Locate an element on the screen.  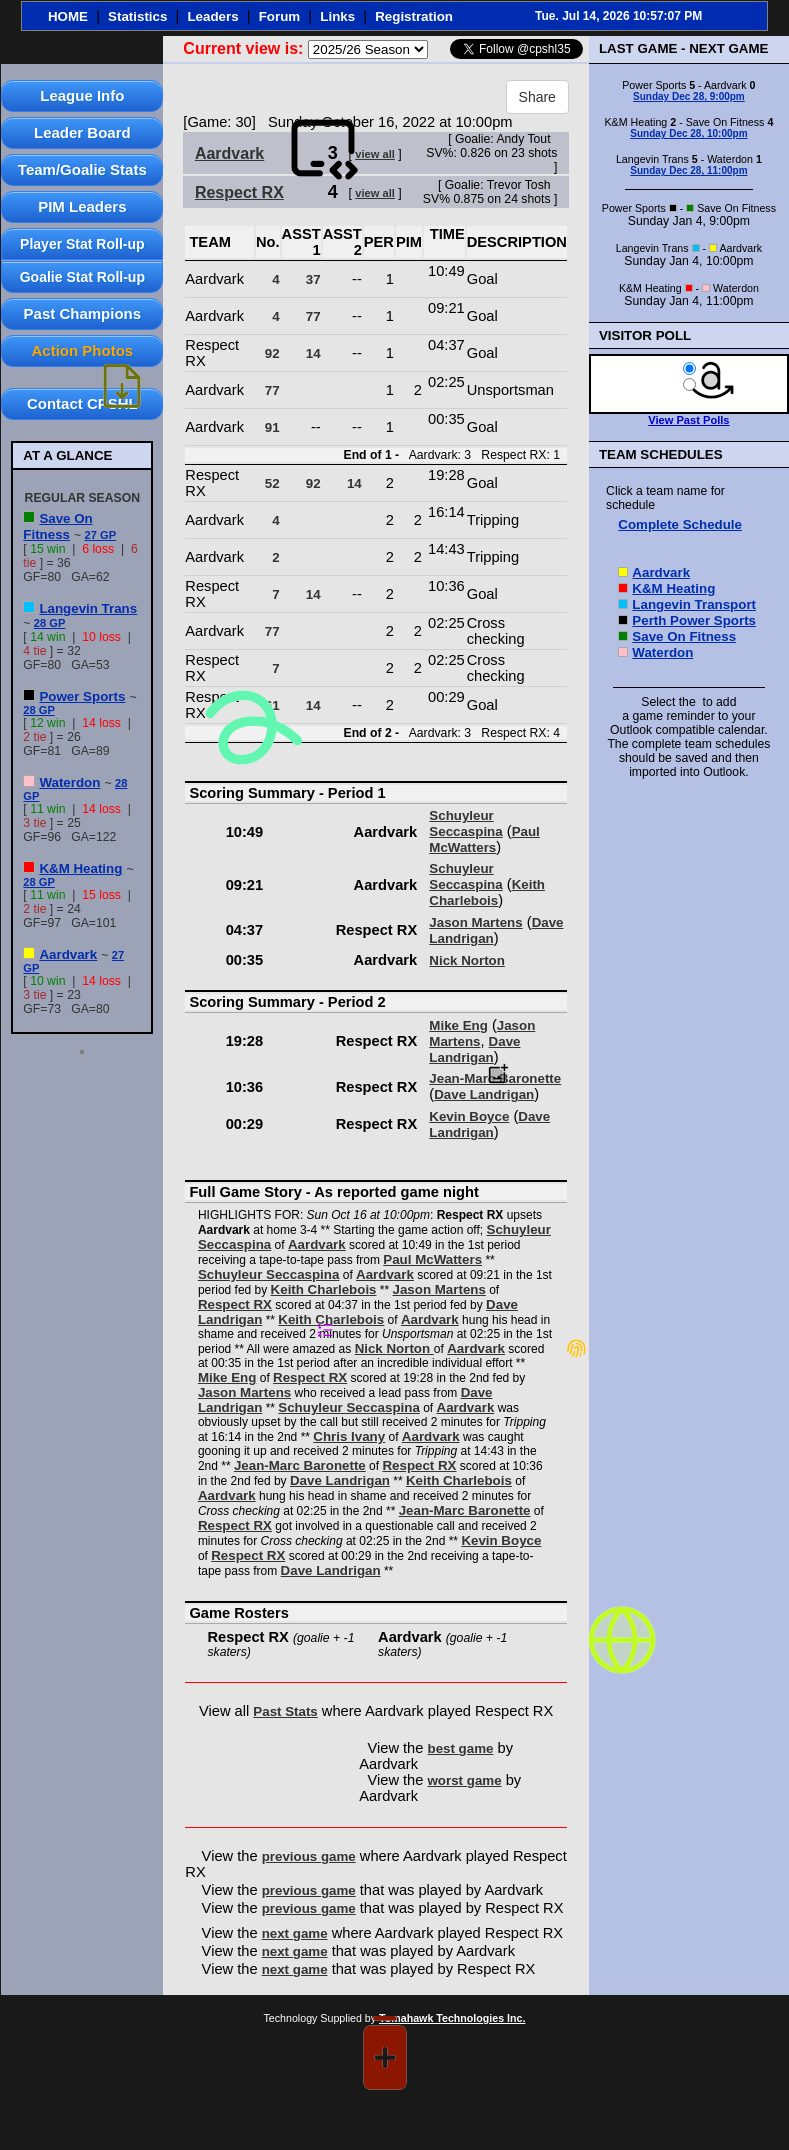
add a new photo to your gallery is located at coordinates (498, 1074).